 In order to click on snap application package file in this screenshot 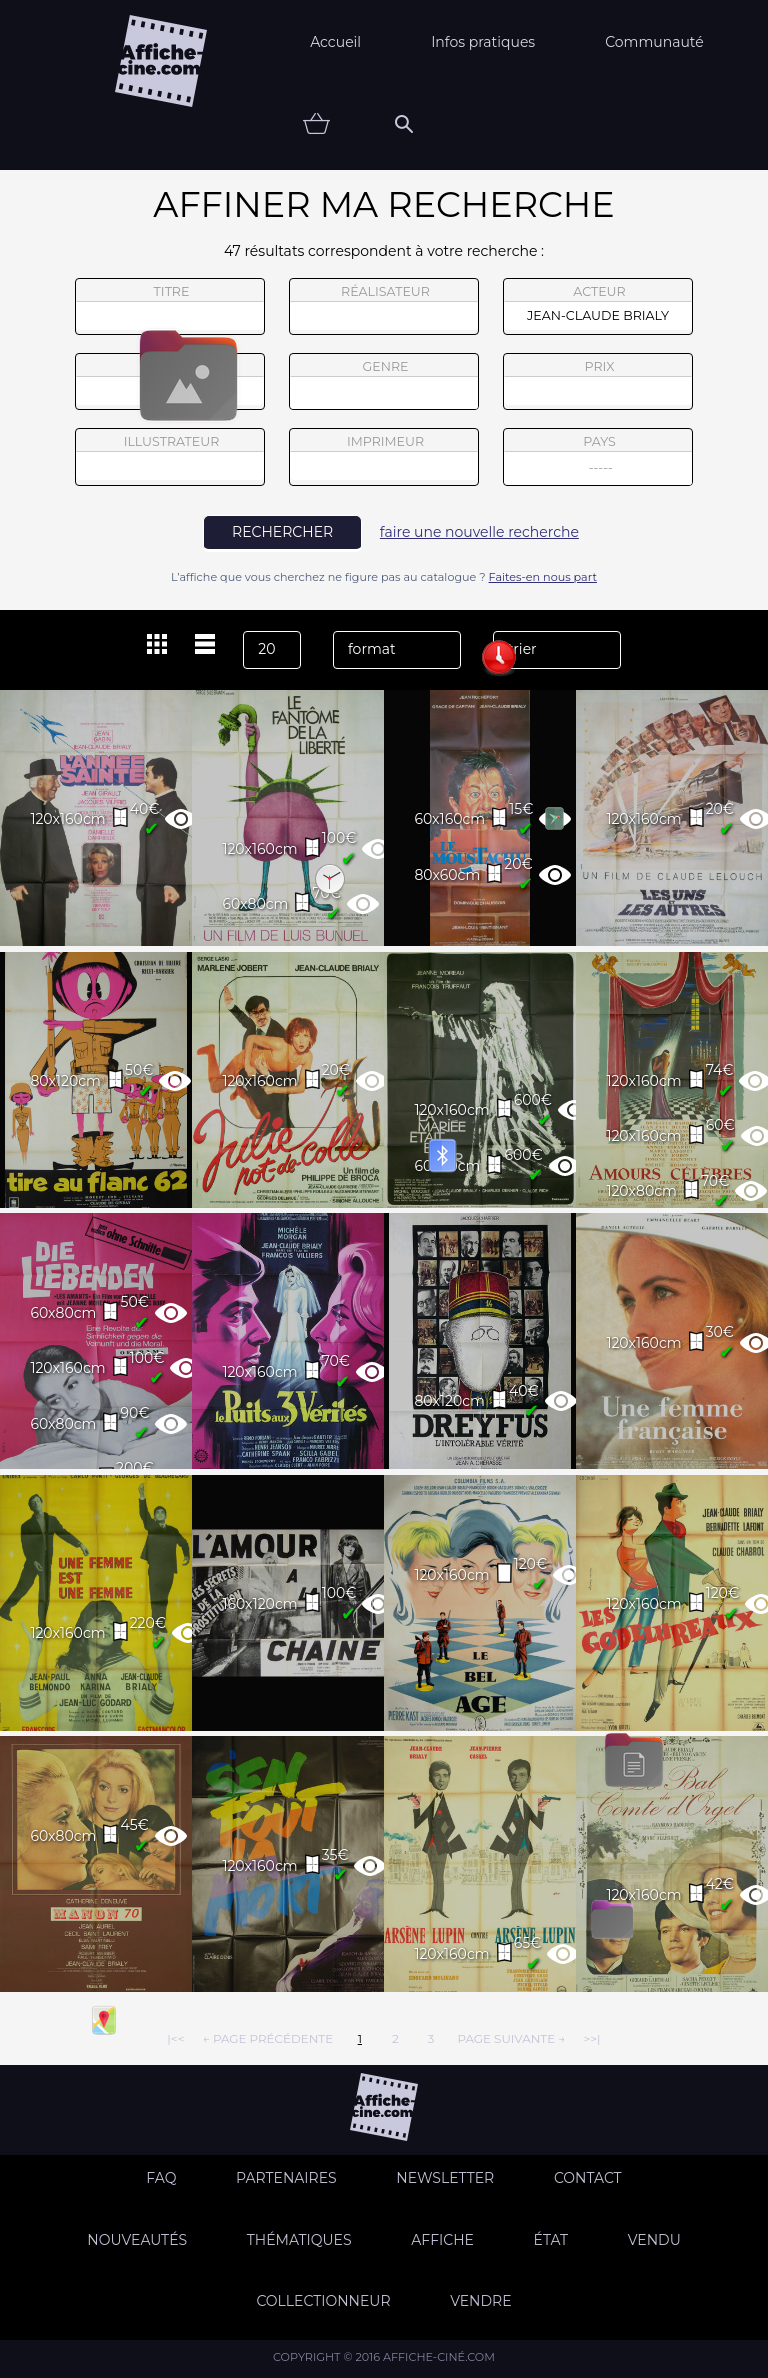, I will do `click(554, 818)`.